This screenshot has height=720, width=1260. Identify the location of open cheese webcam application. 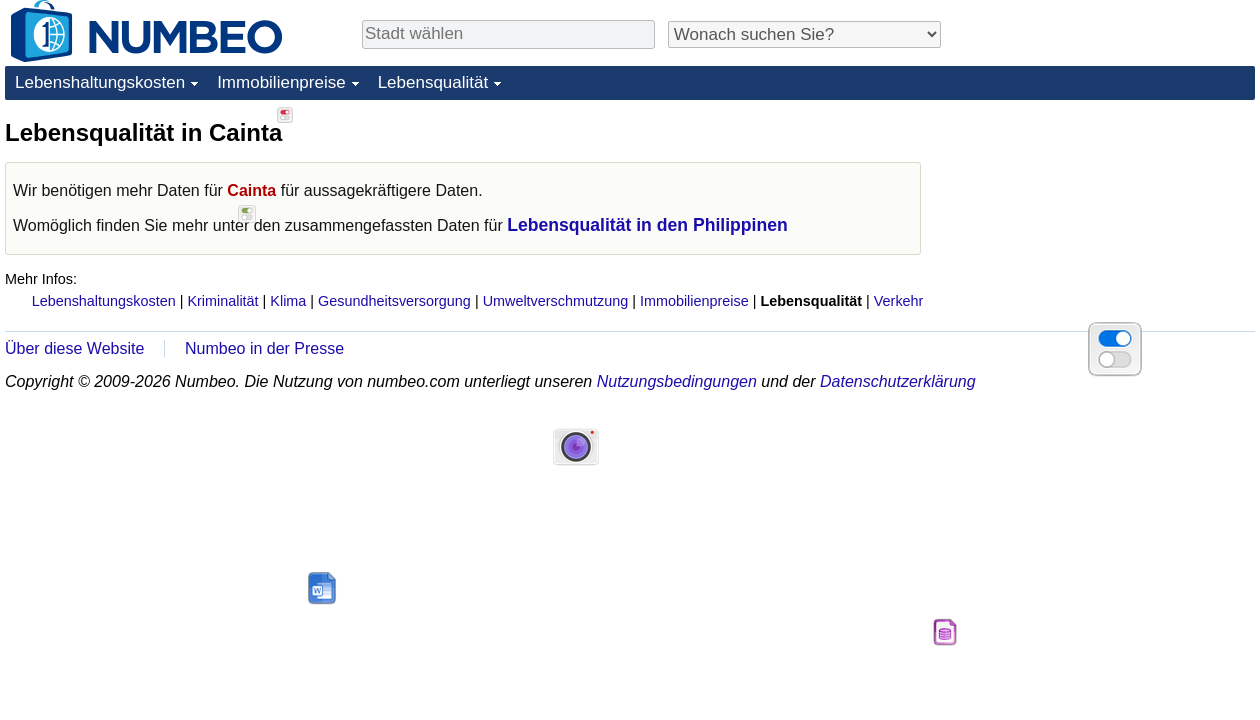
(576, 447).